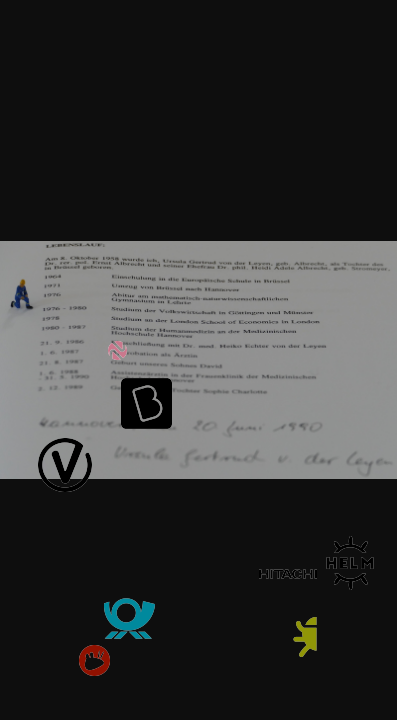 The image size is (397, 720). What do you see at coordinates (305, 637) in the screenshot?
I see `open bug bounty platform logo` at bounding box center [305, 637].